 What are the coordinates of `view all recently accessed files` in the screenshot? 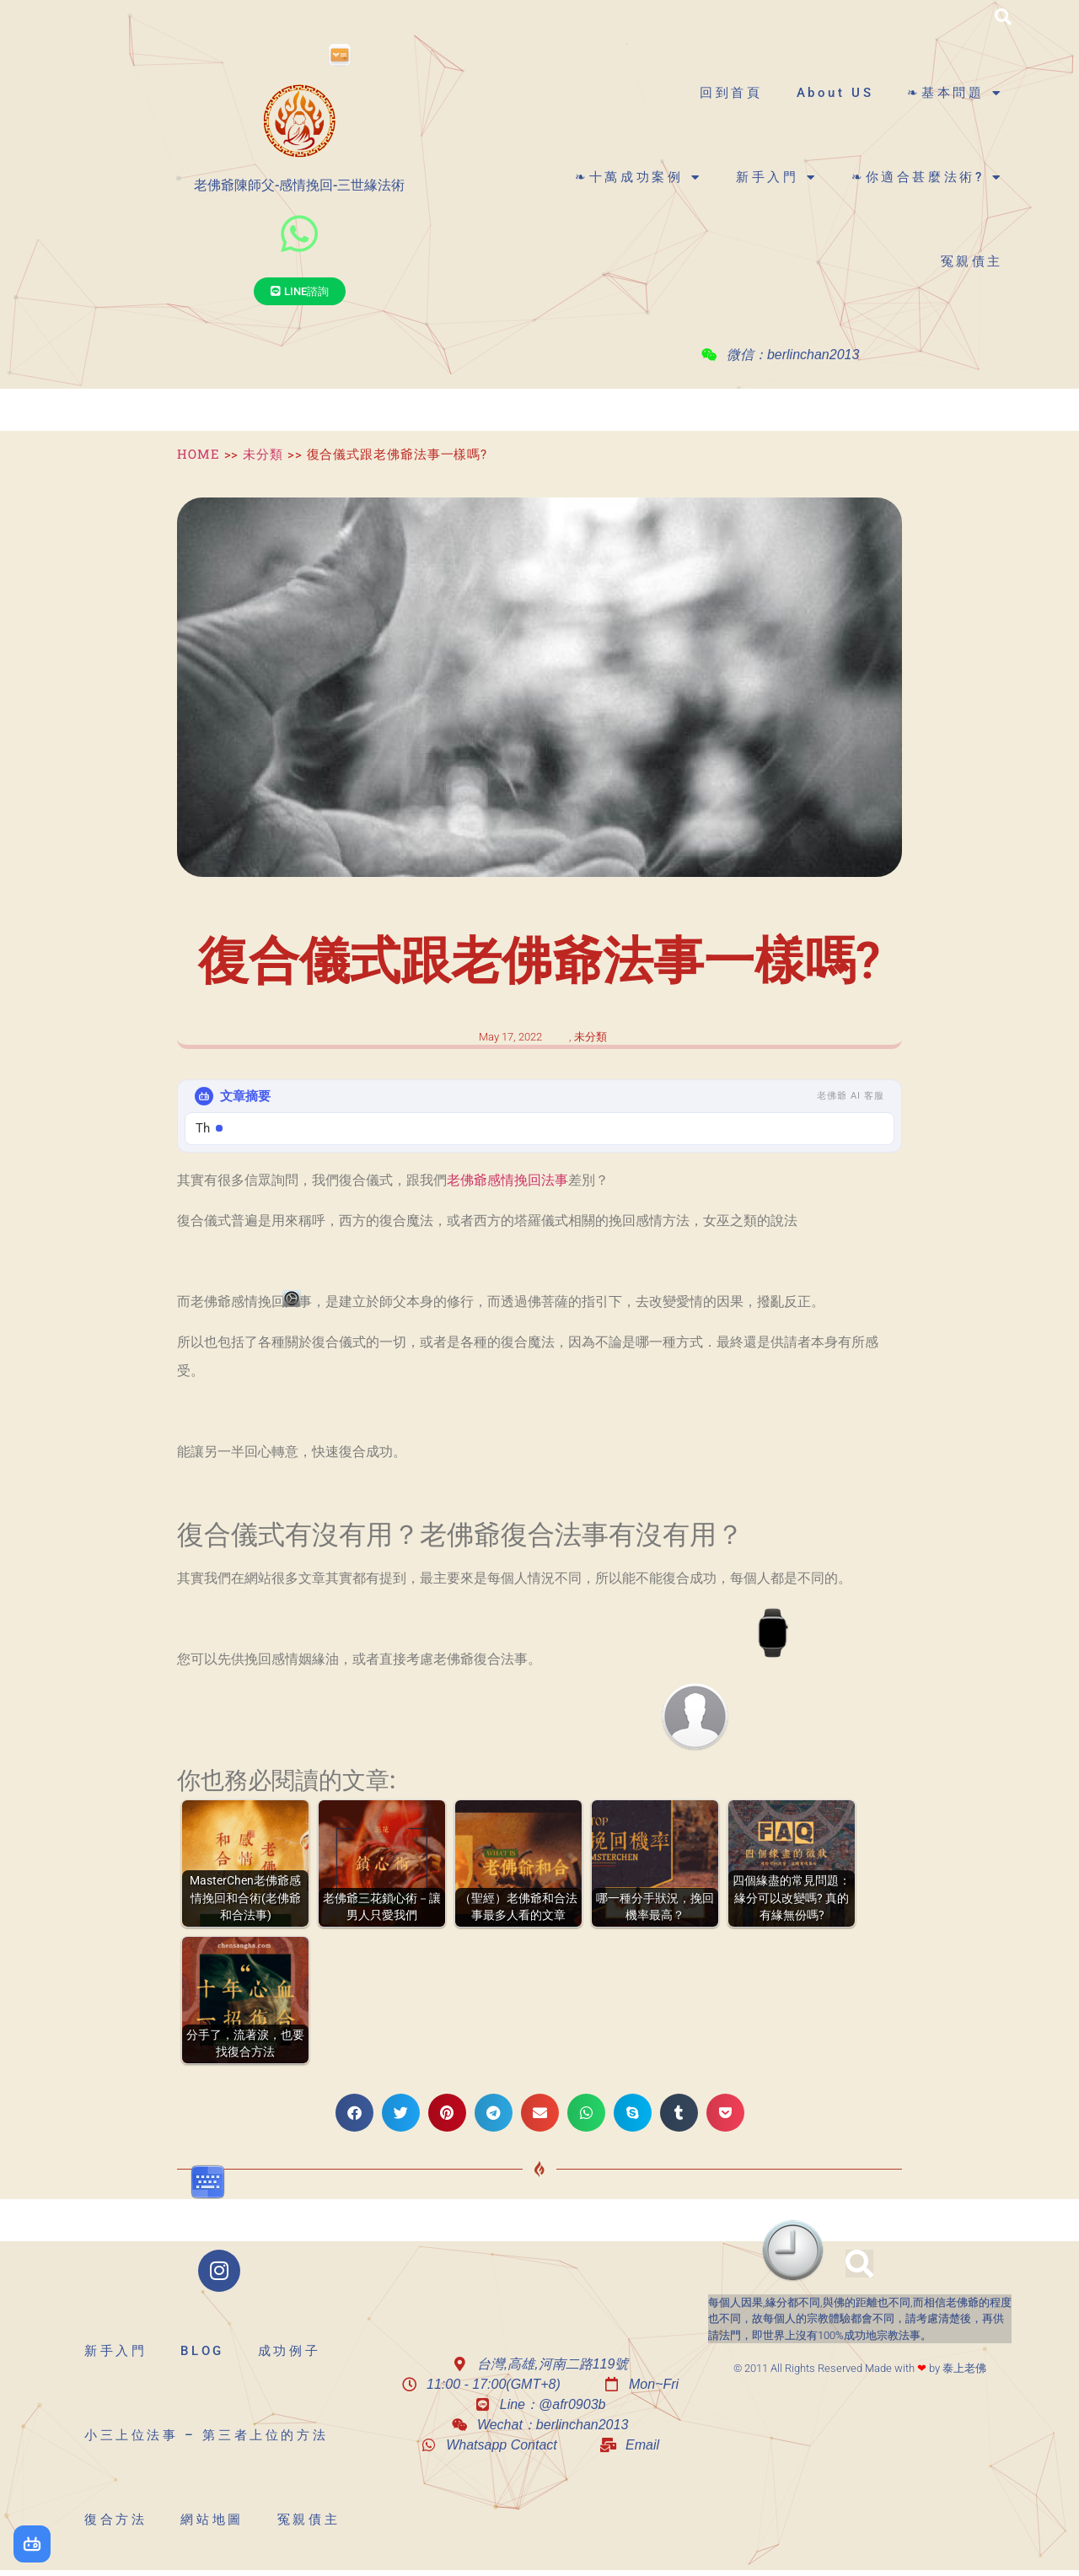 It's located at (792, 2250).